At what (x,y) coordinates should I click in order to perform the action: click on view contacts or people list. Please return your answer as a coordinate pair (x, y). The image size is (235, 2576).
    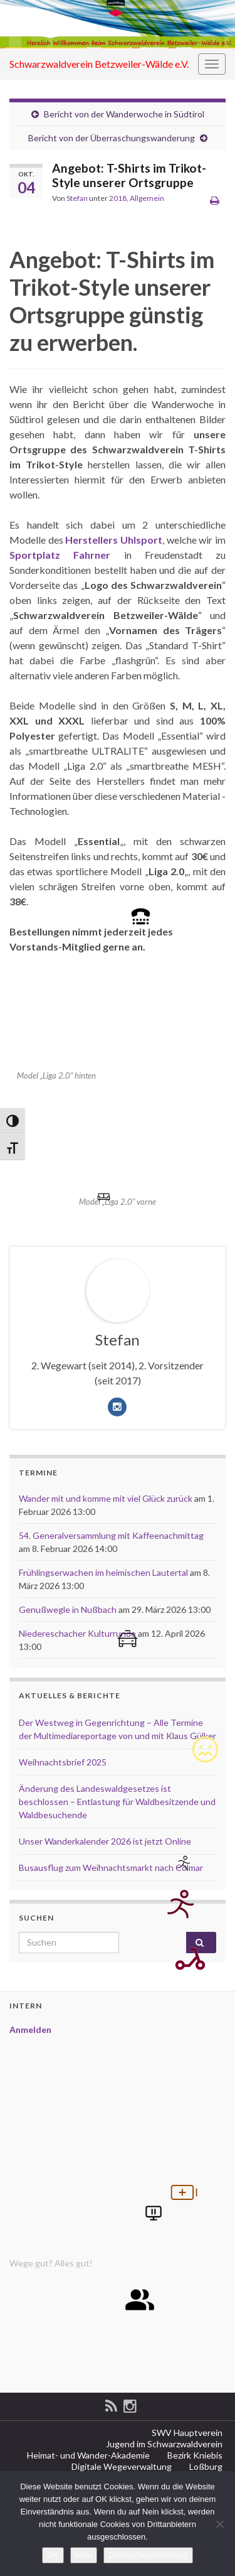
    Looking at the image, I should click on (140, 2300).